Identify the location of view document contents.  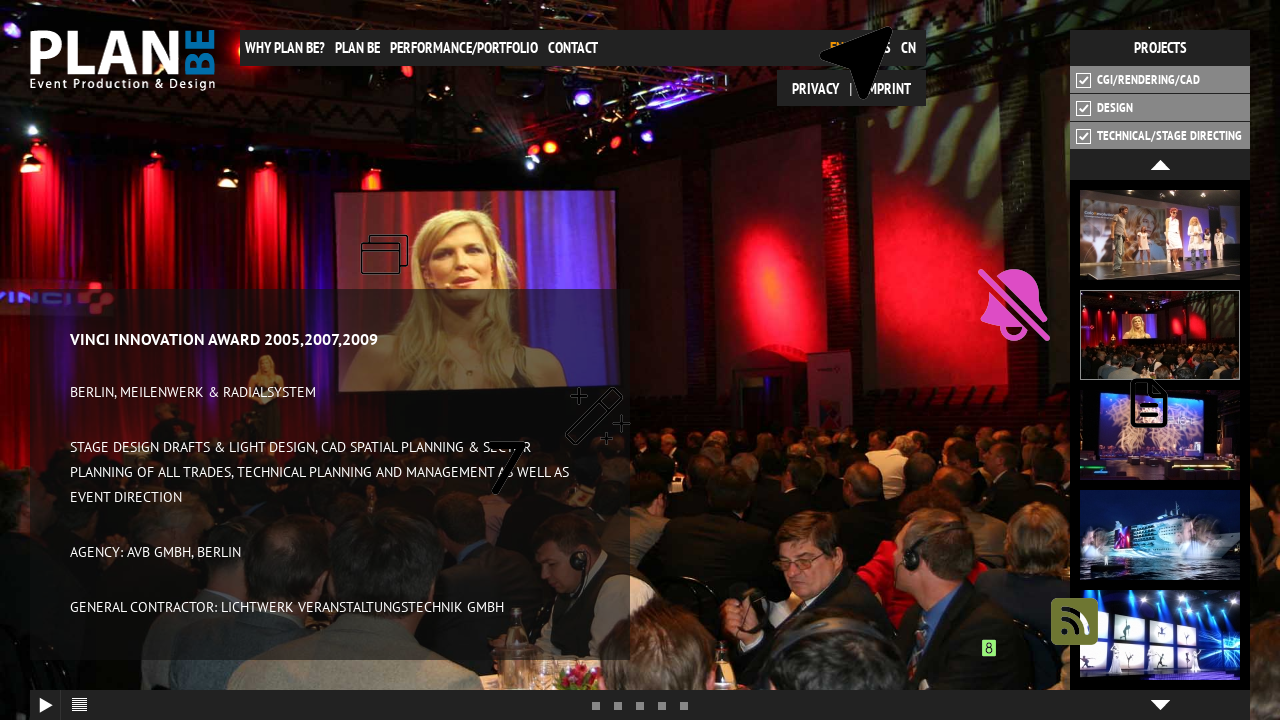
(1149, 403).